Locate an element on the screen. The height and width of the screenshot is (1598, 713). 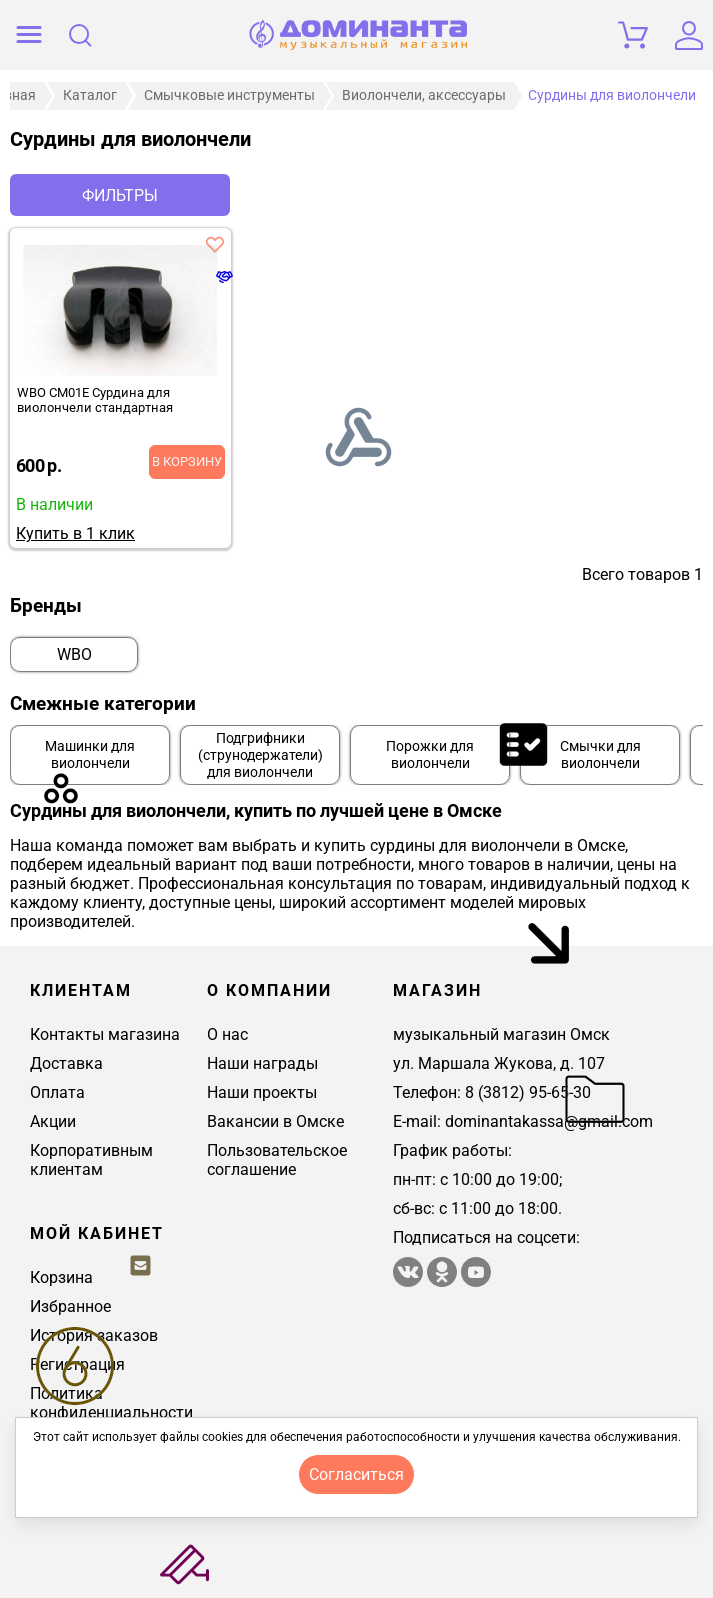
view connected items or groups is located at coordinates (61, 789).